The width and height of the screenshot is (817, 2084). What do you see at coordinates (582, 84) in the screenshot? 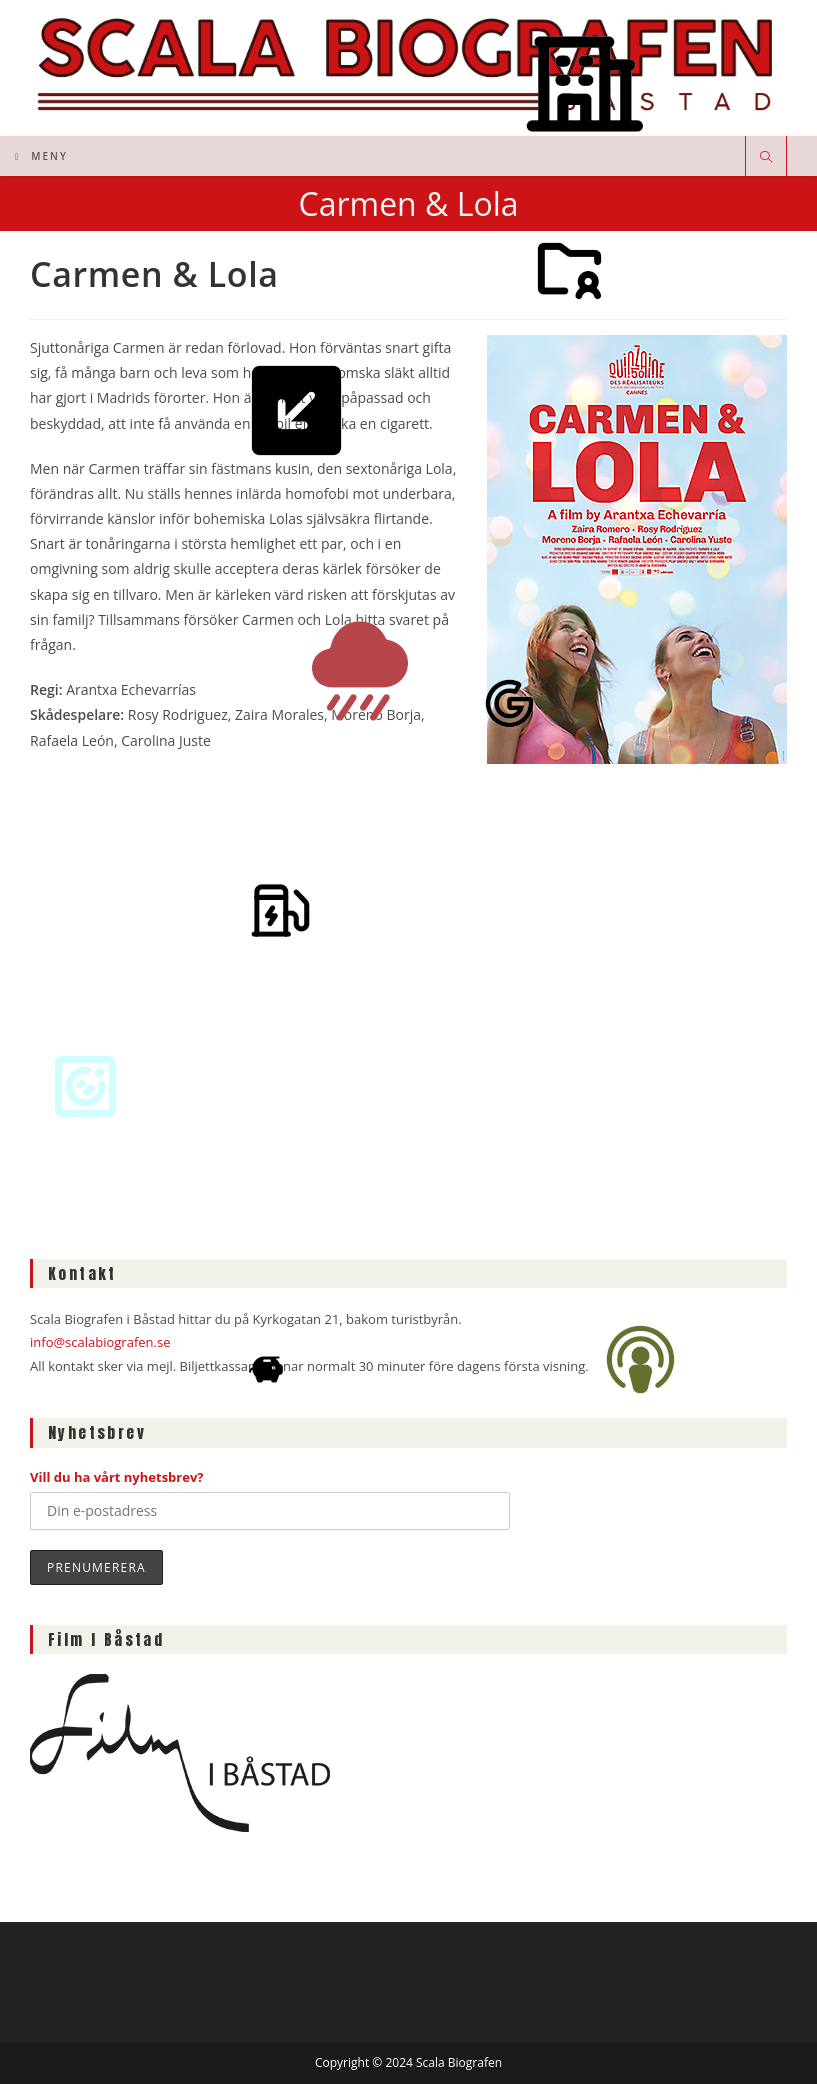
I see `view office or workplace location` at bounding box center [582, 84].